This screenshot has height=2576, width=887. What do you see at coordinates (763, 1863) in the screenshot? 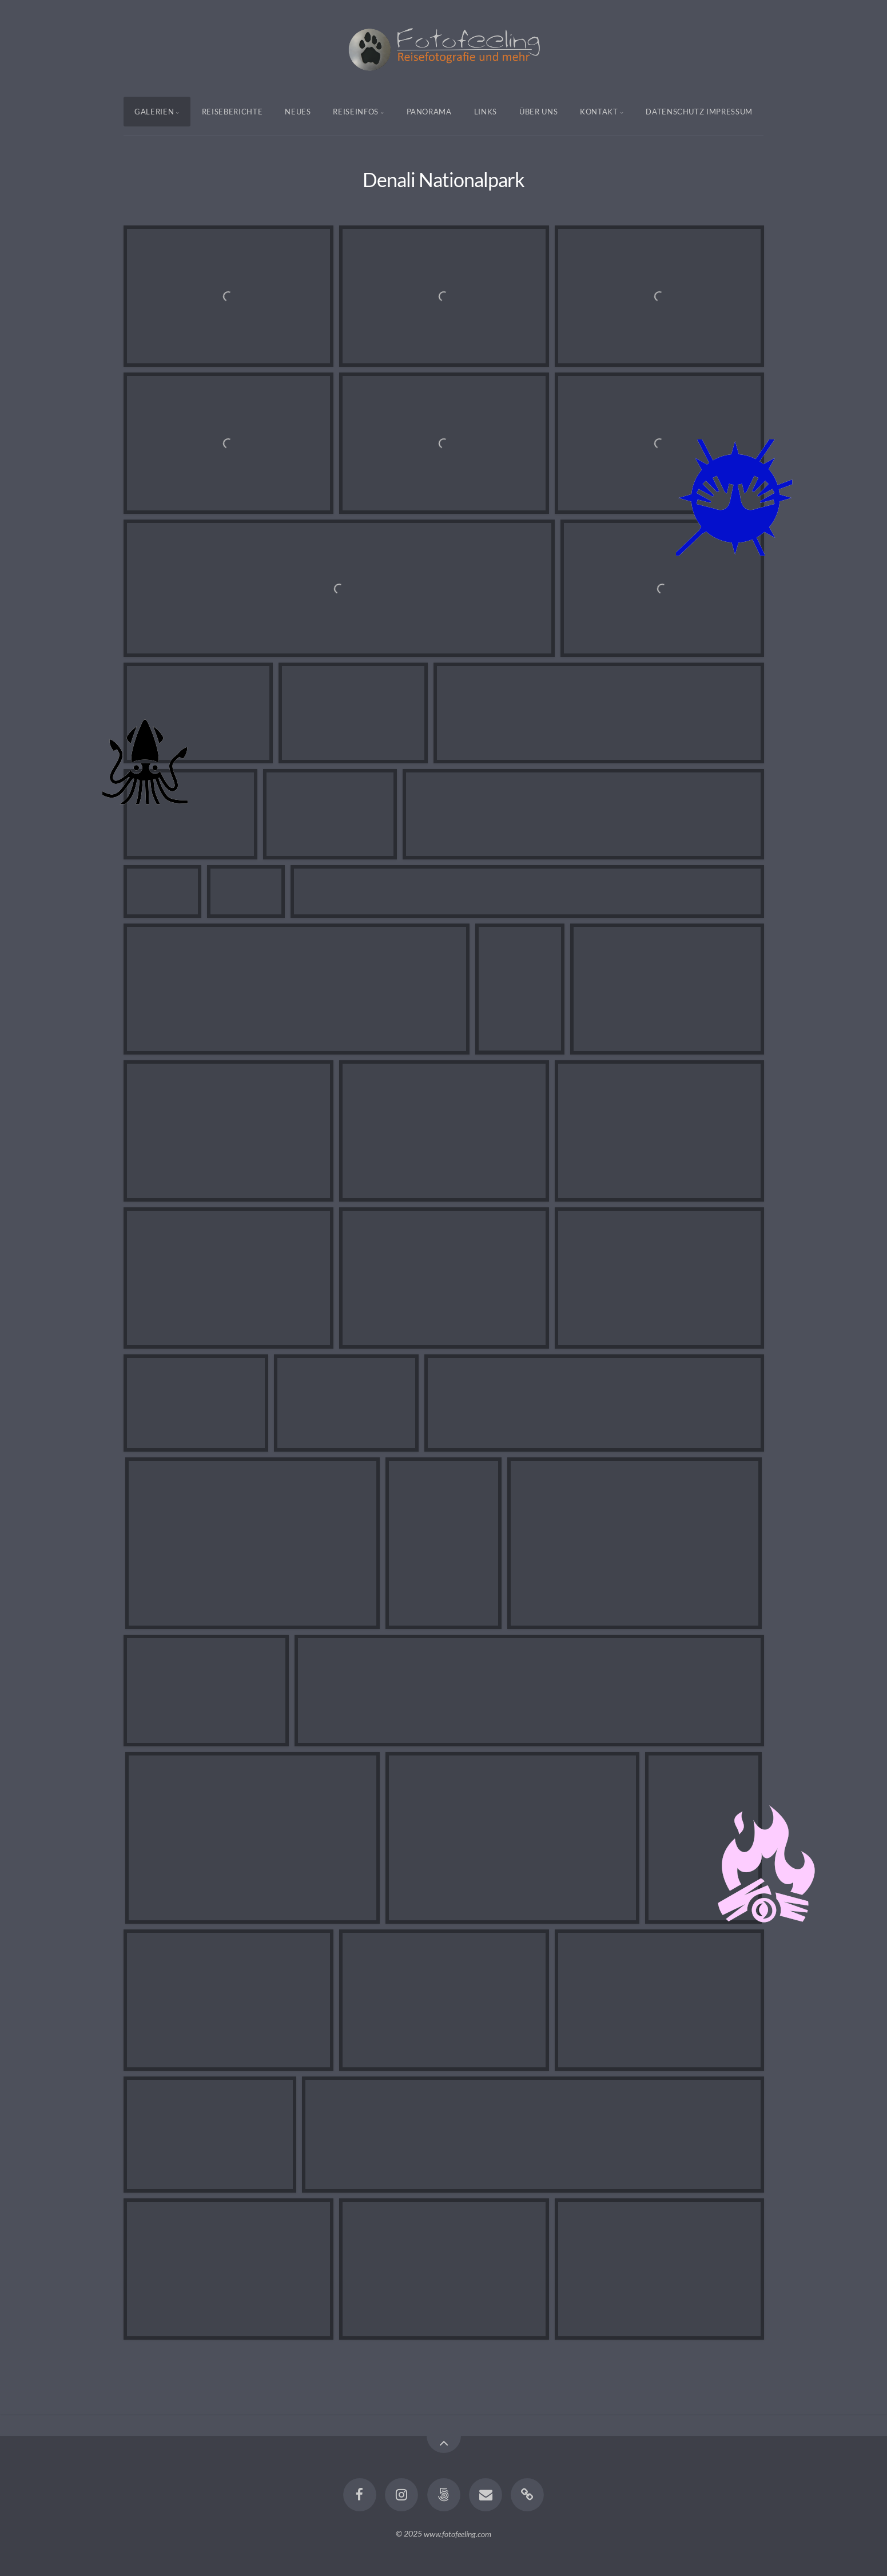
I see `access camping or outdoor activity features` at bounding box center [763, 1863].